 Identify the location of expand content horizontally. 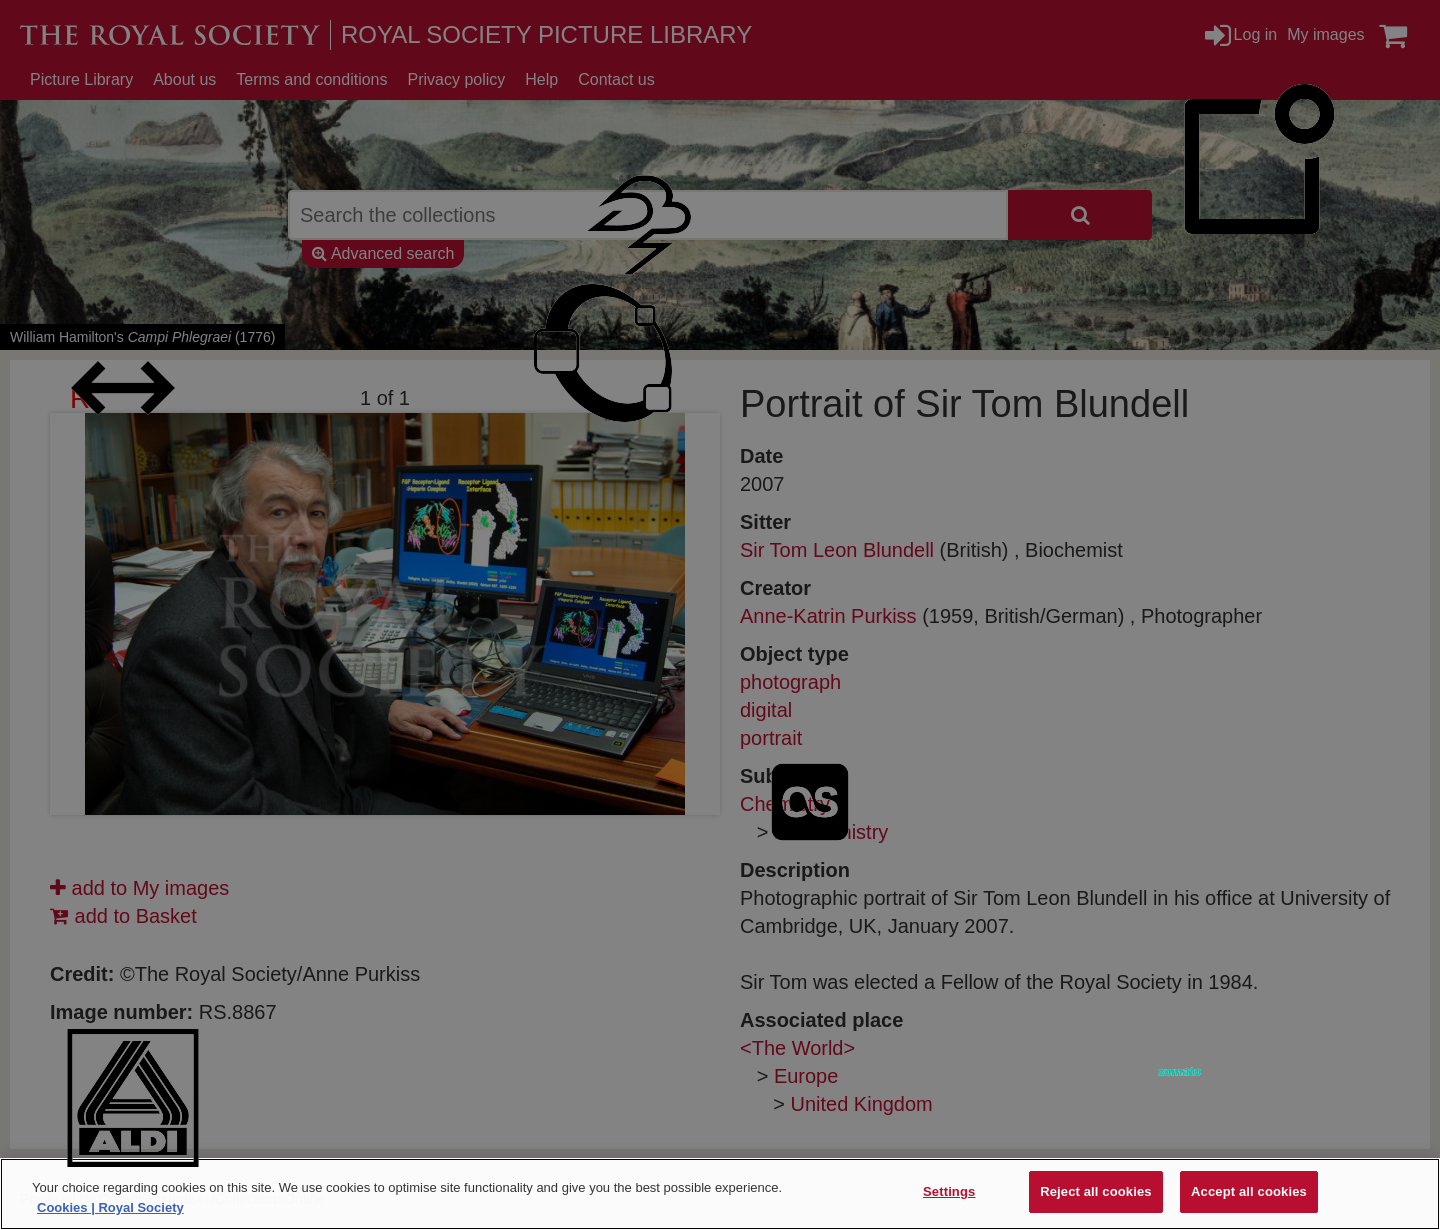
(123, 388).